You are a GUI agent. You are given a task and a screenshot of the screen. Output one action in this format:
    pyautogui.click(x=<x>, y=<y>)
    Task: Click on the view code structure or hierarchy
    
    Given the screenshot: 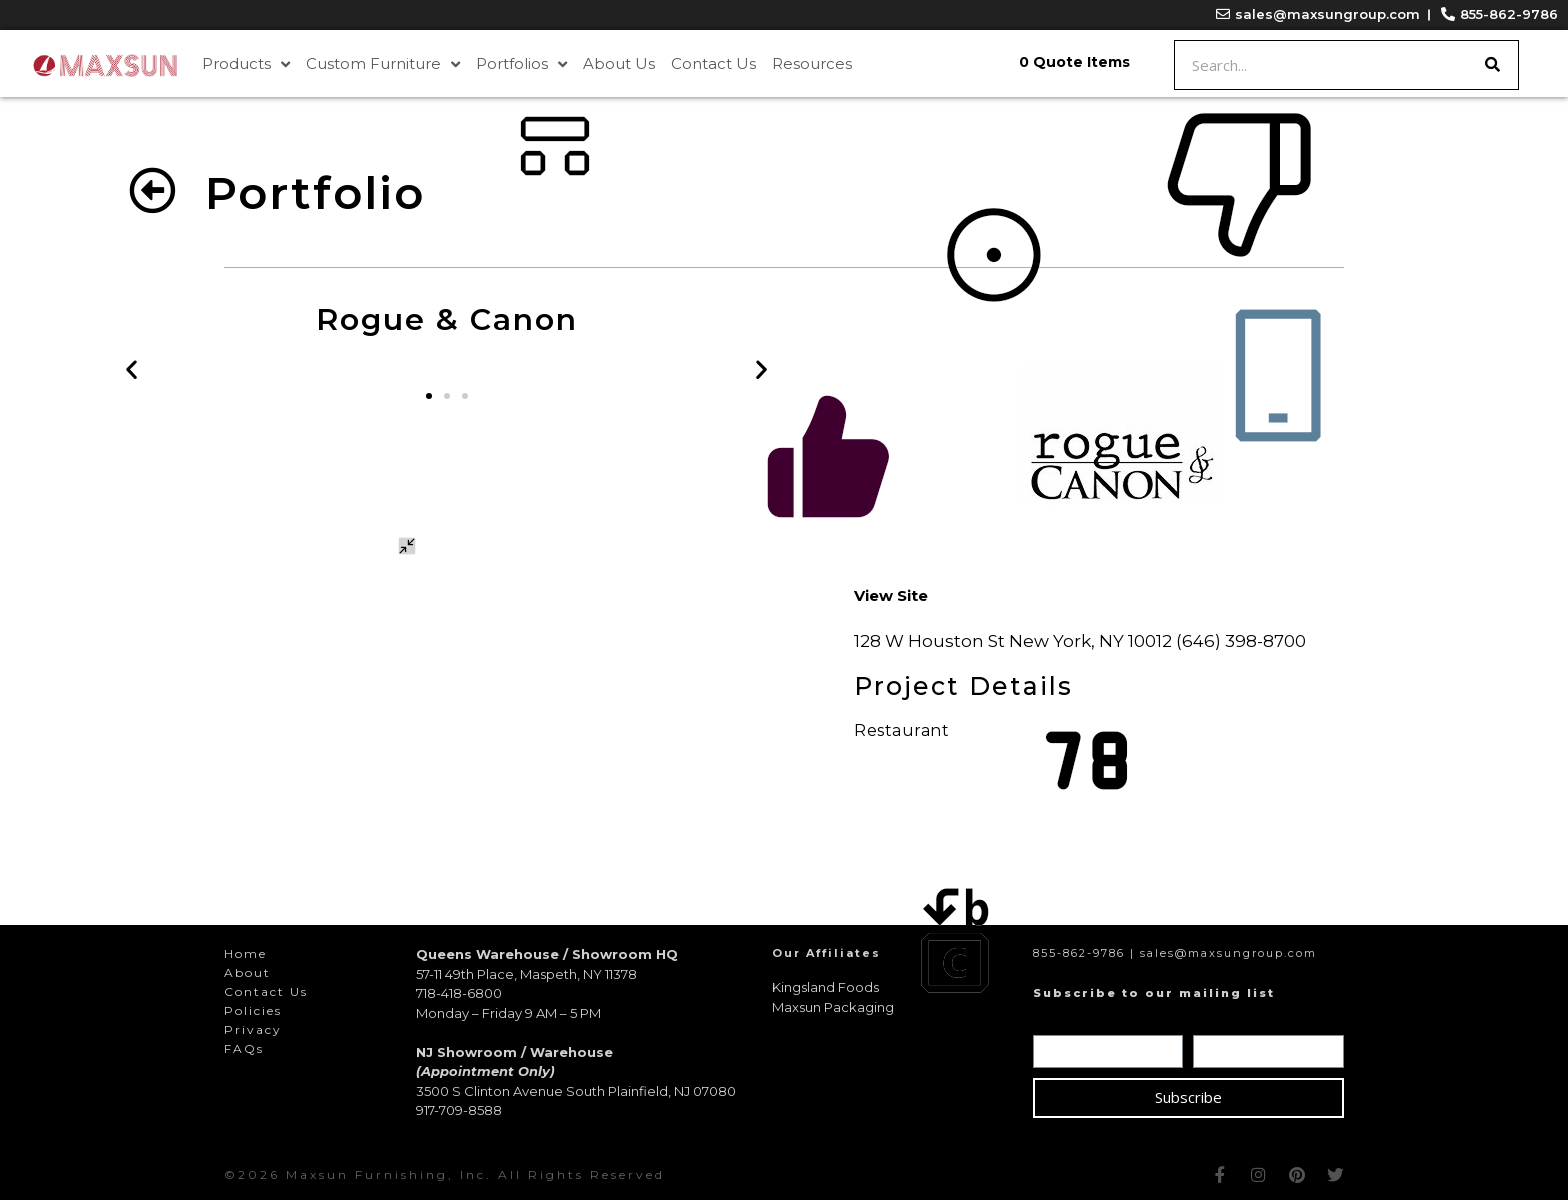 What is the action you would take?
    pyautogui.click(x=555, y=146)
    